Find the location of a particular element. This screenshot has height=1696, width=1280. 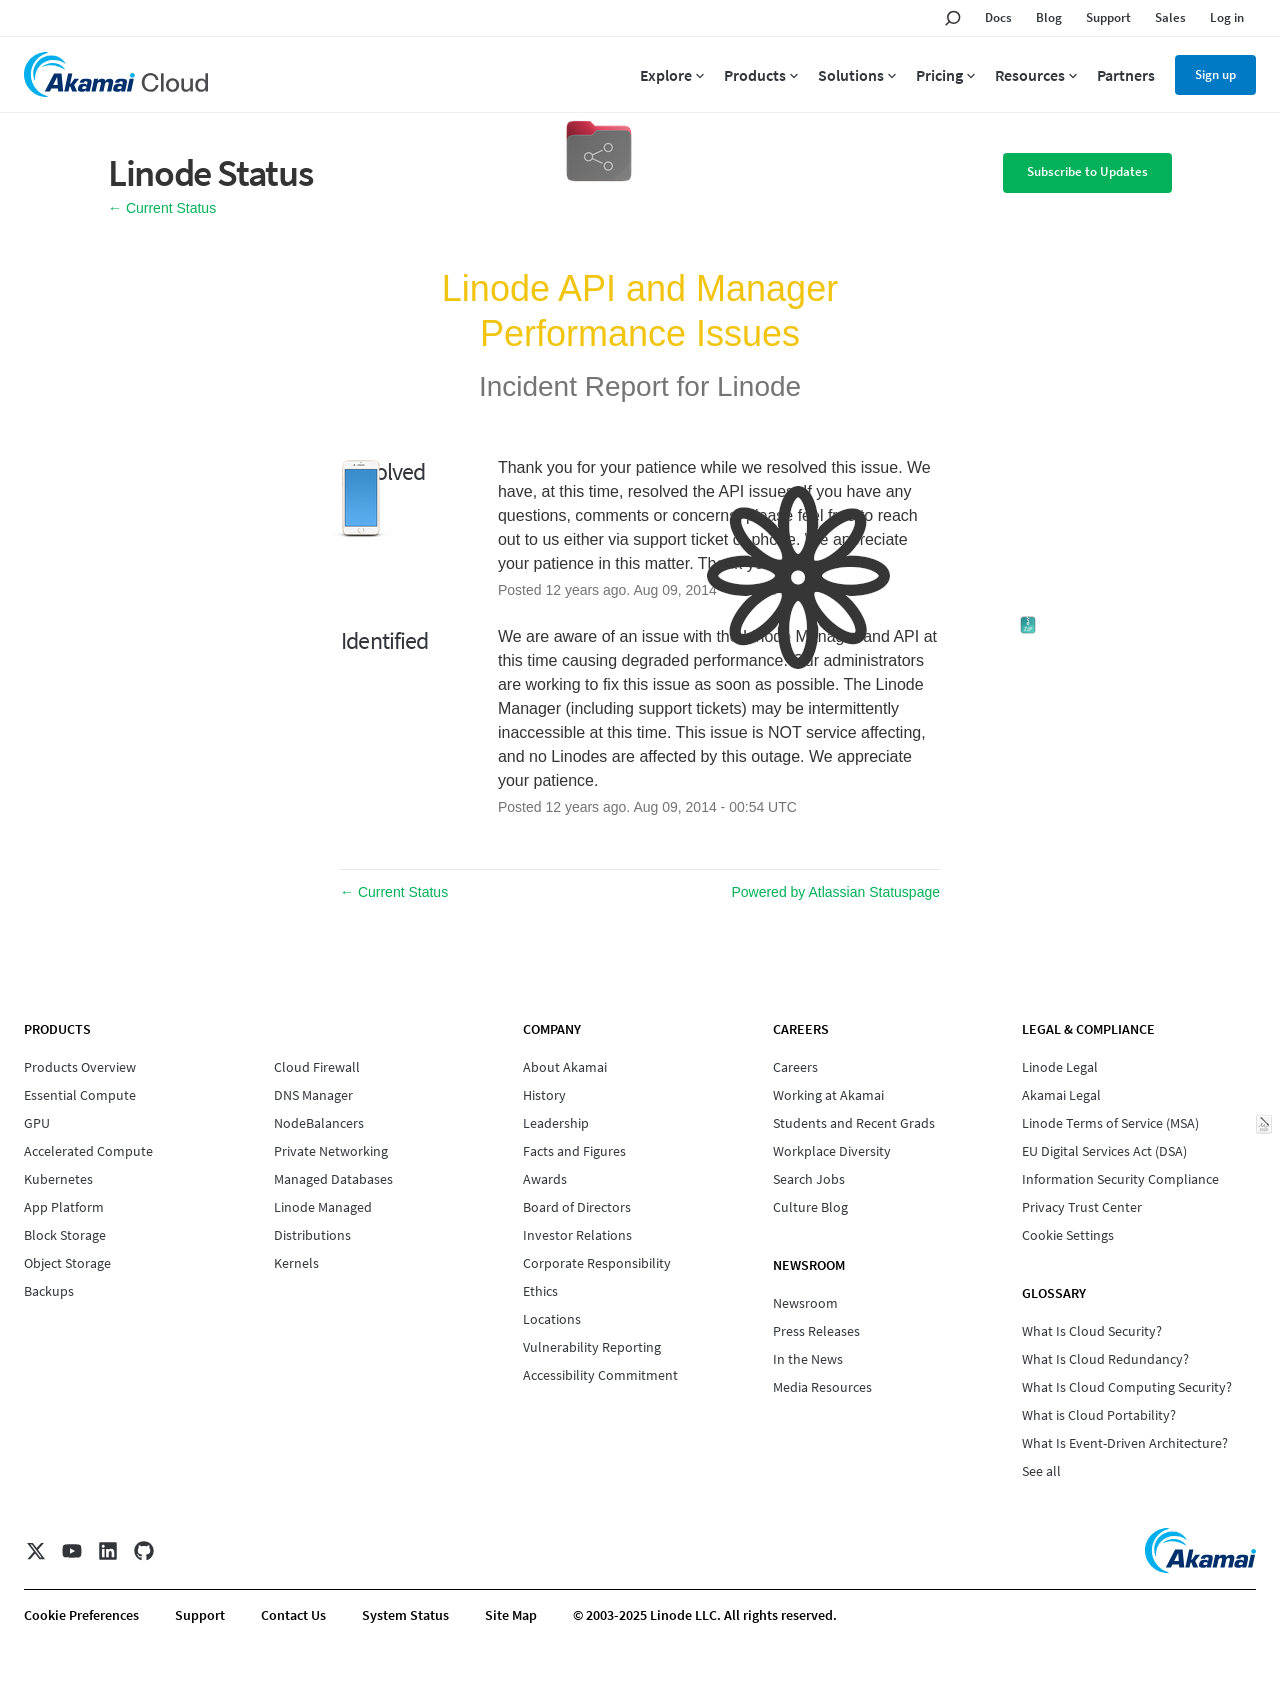

manage connected iPhone device is located at coordinates (361, 499).